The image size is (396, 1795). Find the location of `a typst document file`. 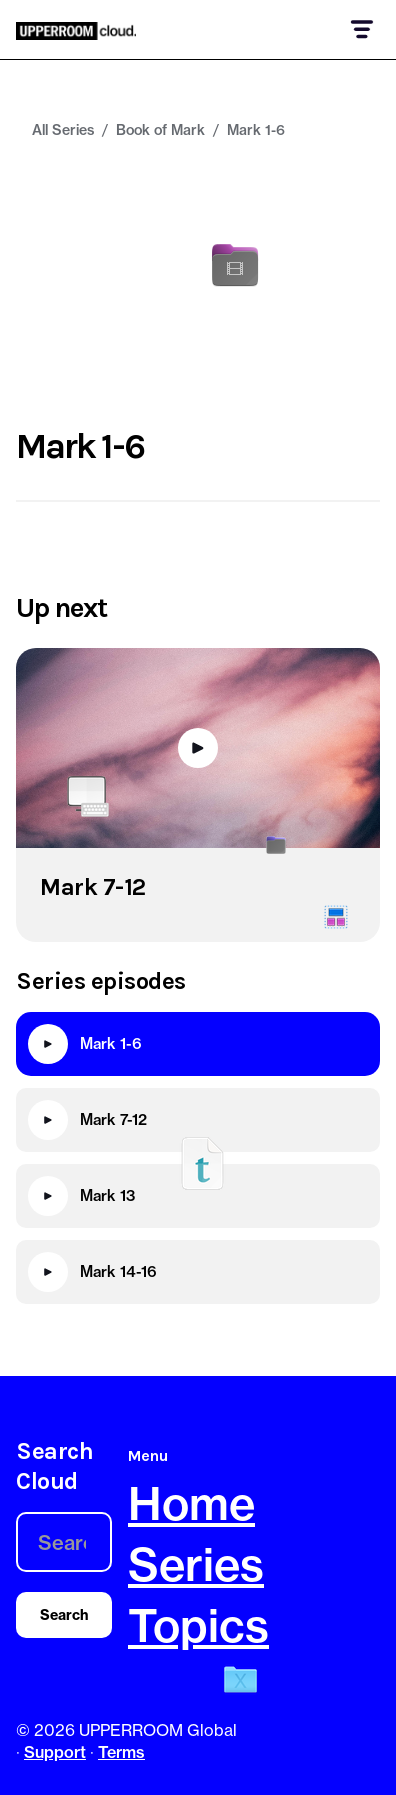

a typst document file is located at coordinates (202, 1163).